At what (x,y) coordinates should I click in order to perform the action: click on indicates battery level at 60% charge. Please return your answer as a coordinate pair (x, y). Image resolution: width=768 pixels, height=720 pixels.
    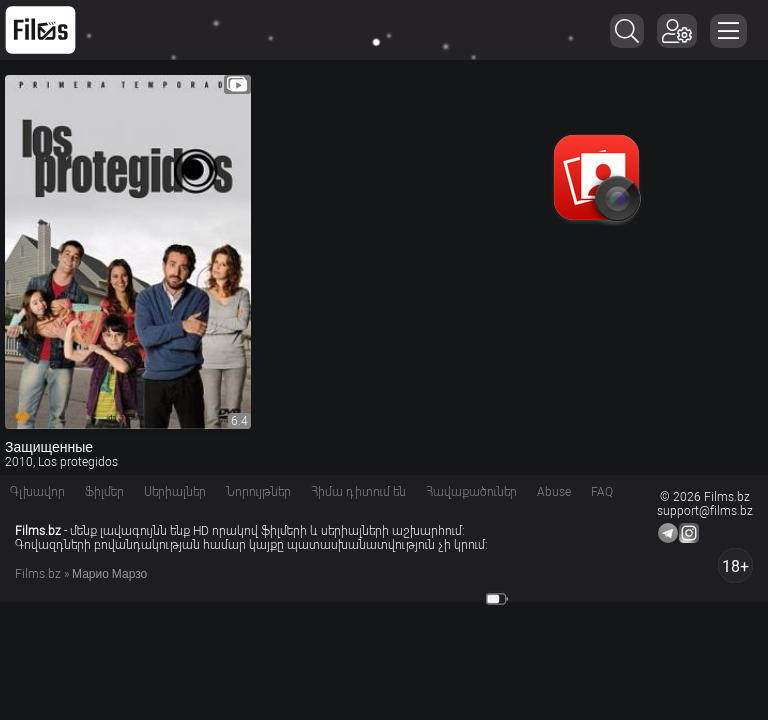
    Looking at the image, I should click on (497, 599).